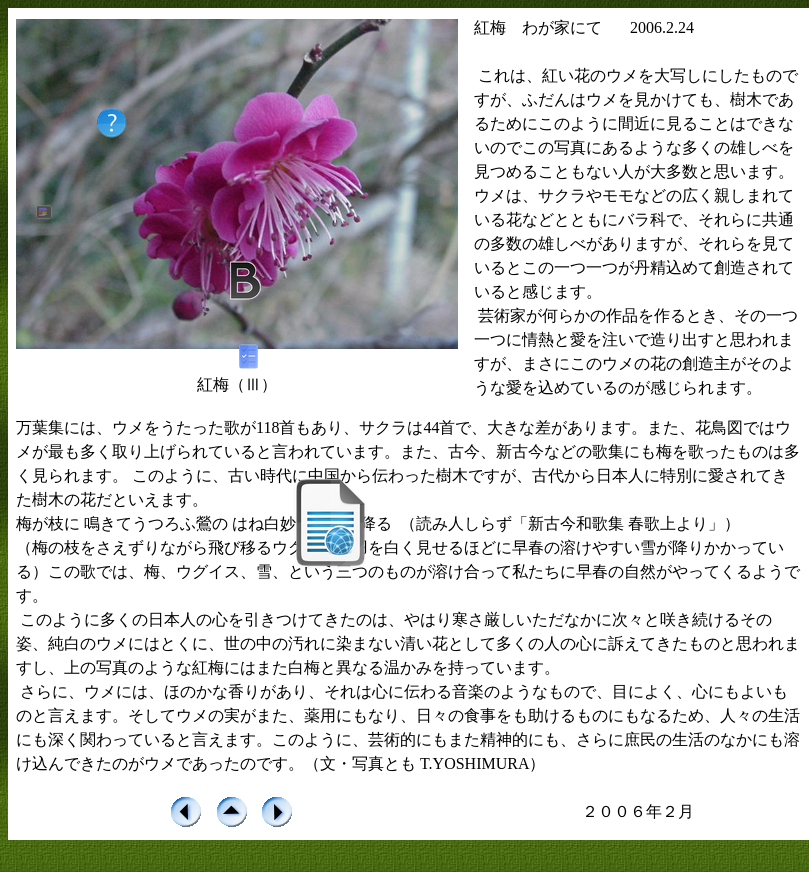  I want to click on open help or support documentation, so click(111, 122).